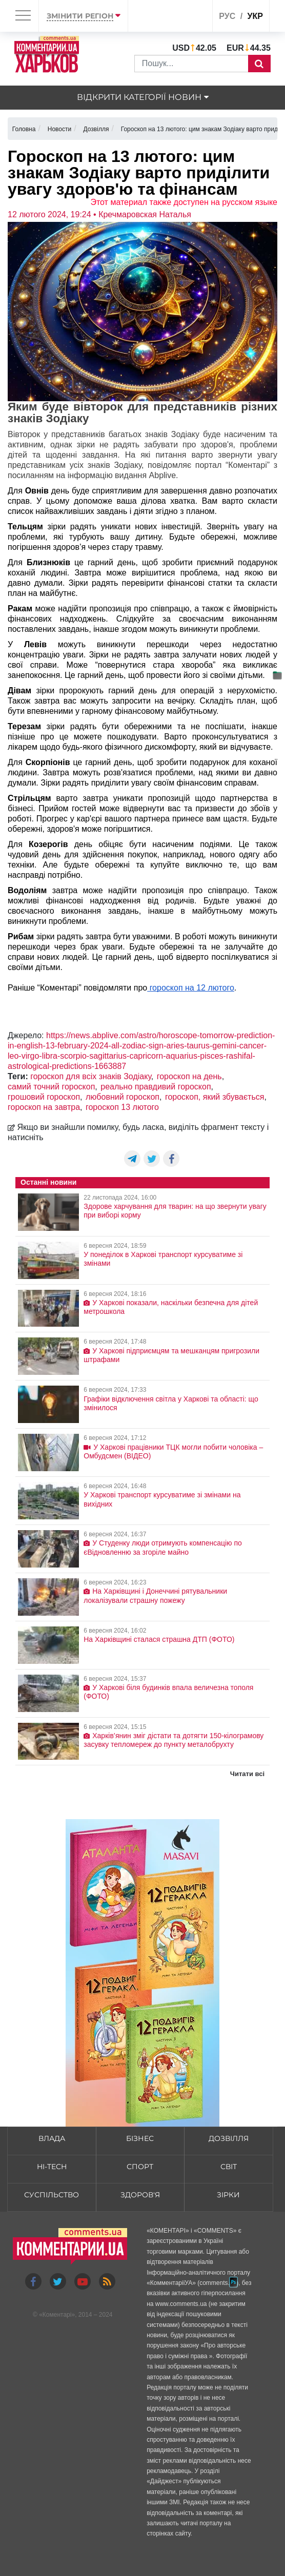  Describe the element at coordinates (233, 2282) in the screenshot. I see `adobe photoshop file type indicator` at that location.